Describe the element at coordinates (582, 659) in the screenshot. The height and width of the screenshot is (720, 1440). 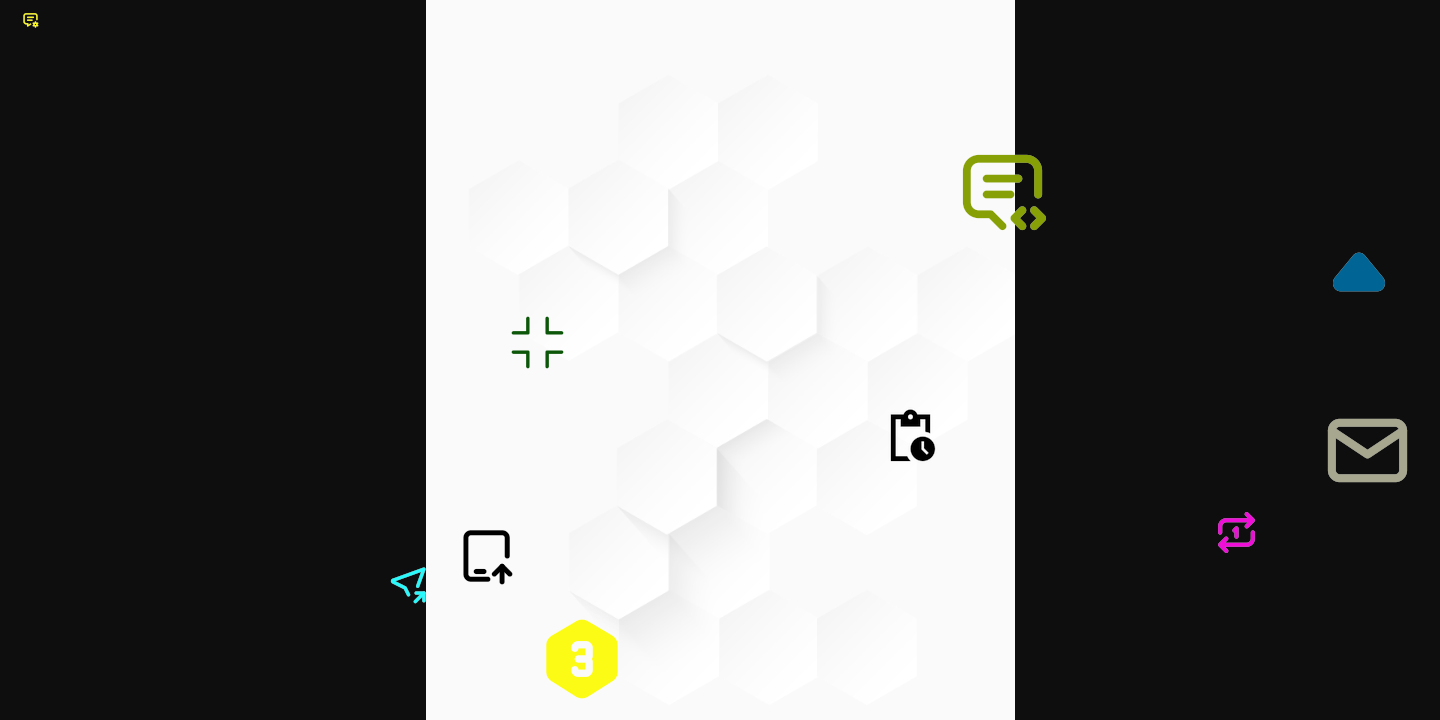
I see `step 3 in a multi-step process` at that location.